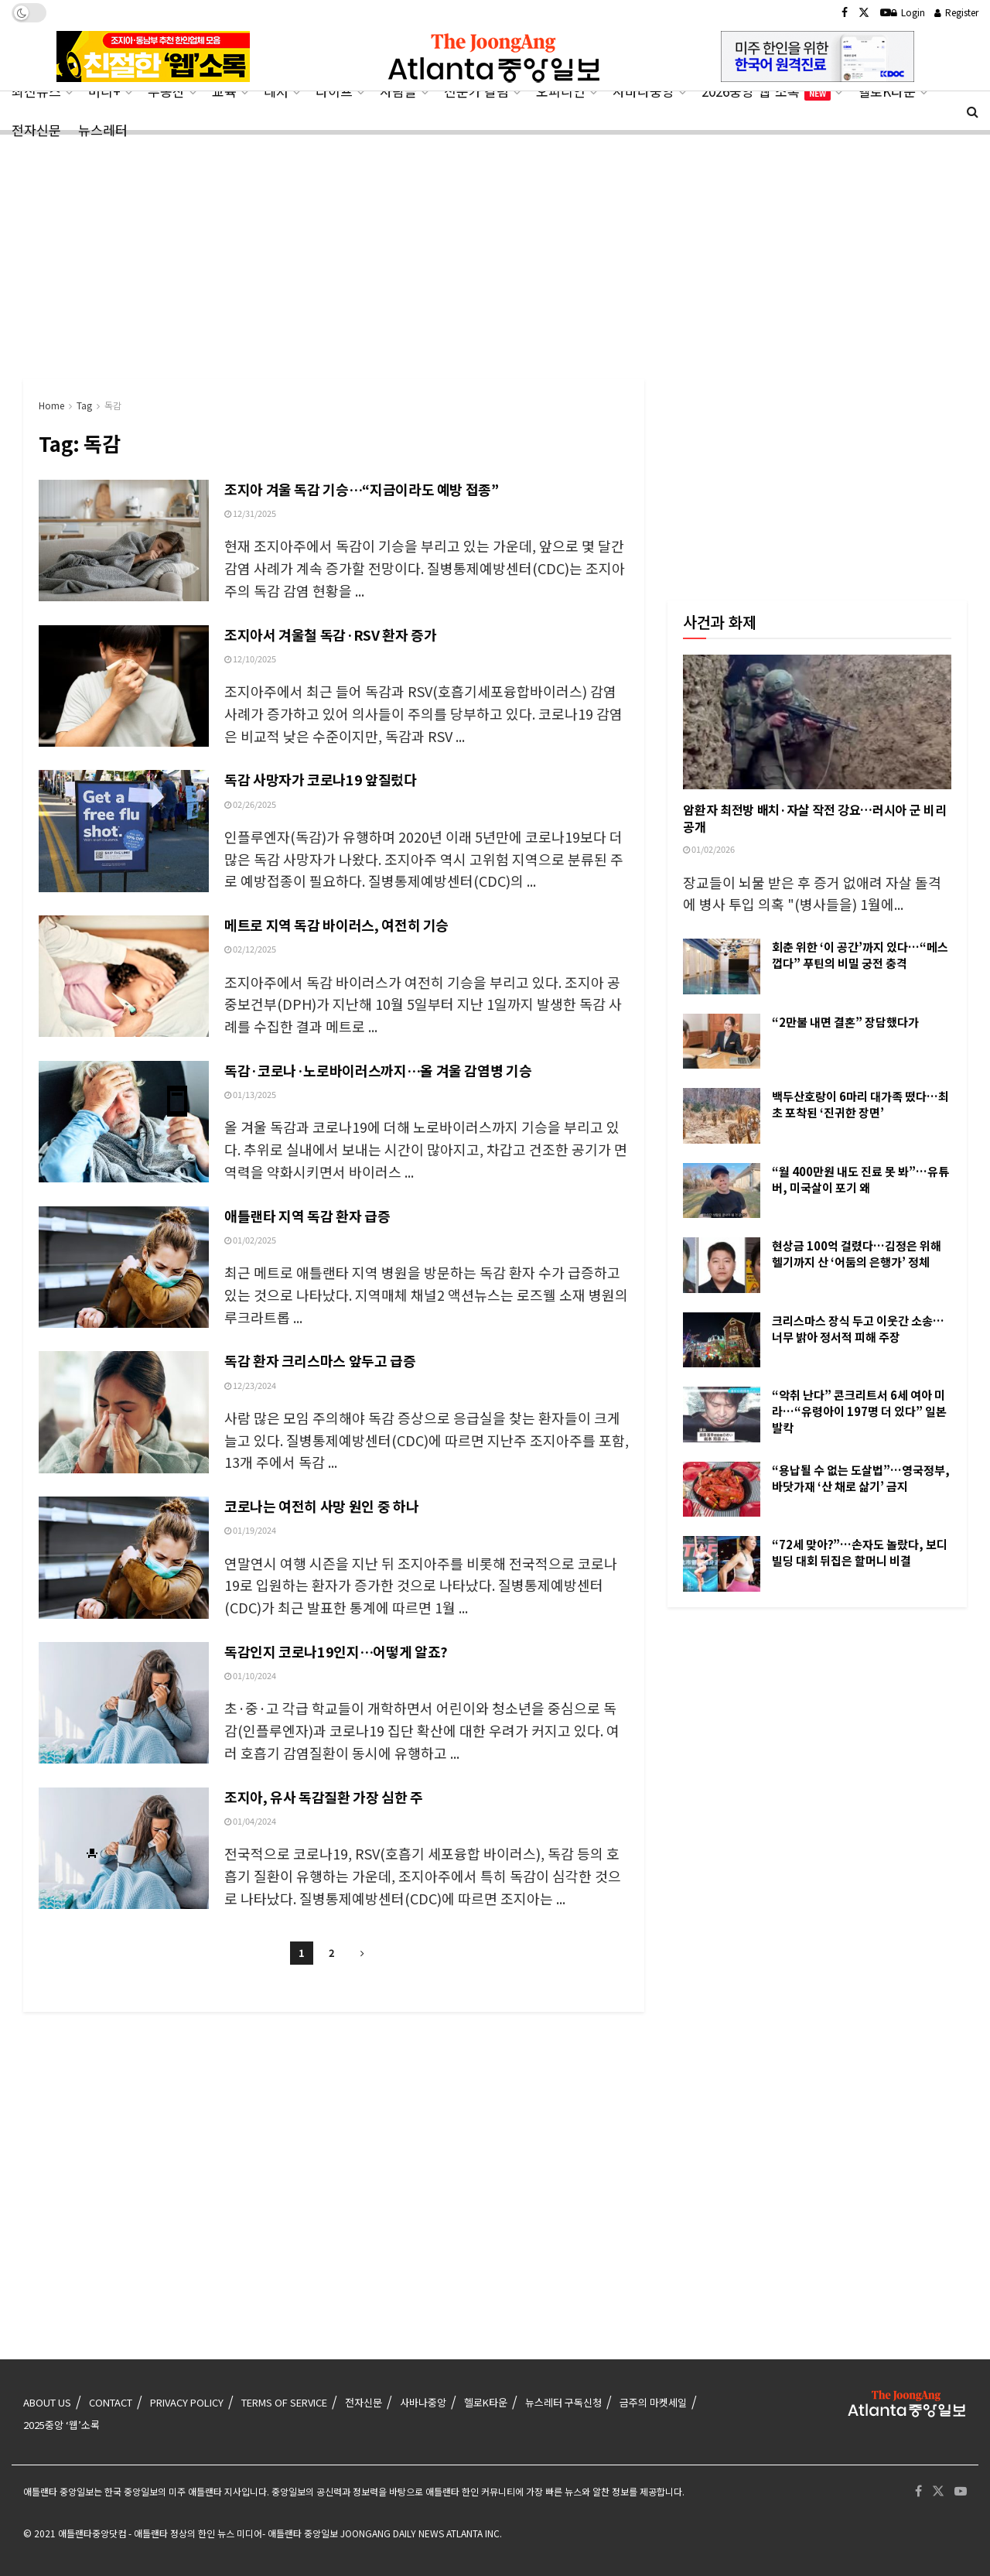 This screenshot has width=990, height=2576. What do you see at coordinates (92, 1853) in the screenshot?
I see `view or select your seat assignment` at bounding box center [92, 1853].